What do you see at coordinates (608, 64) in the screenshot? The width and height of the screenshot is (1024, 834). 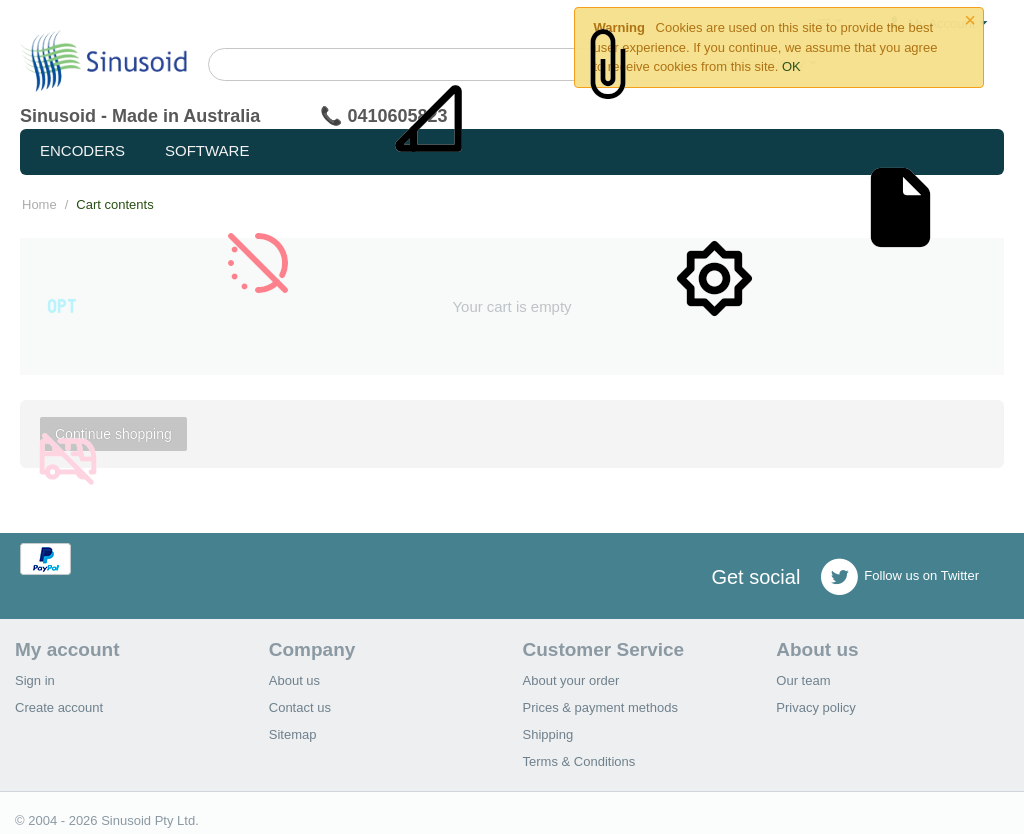 I see `attach a file to your message` at bounding box center [608, 64].